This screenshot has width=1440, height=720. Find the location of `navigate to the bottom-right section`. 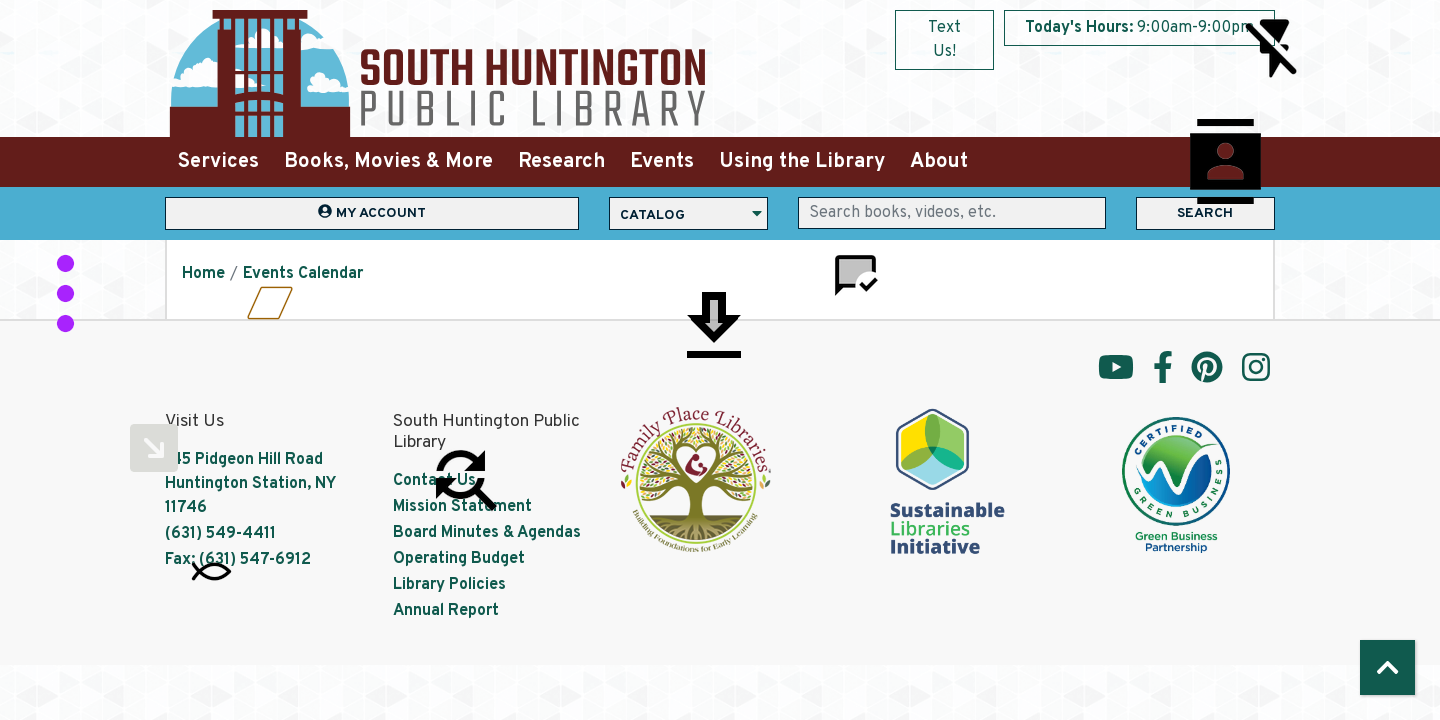

navigate to the bottom-right section is located at coordinates (154, 448).